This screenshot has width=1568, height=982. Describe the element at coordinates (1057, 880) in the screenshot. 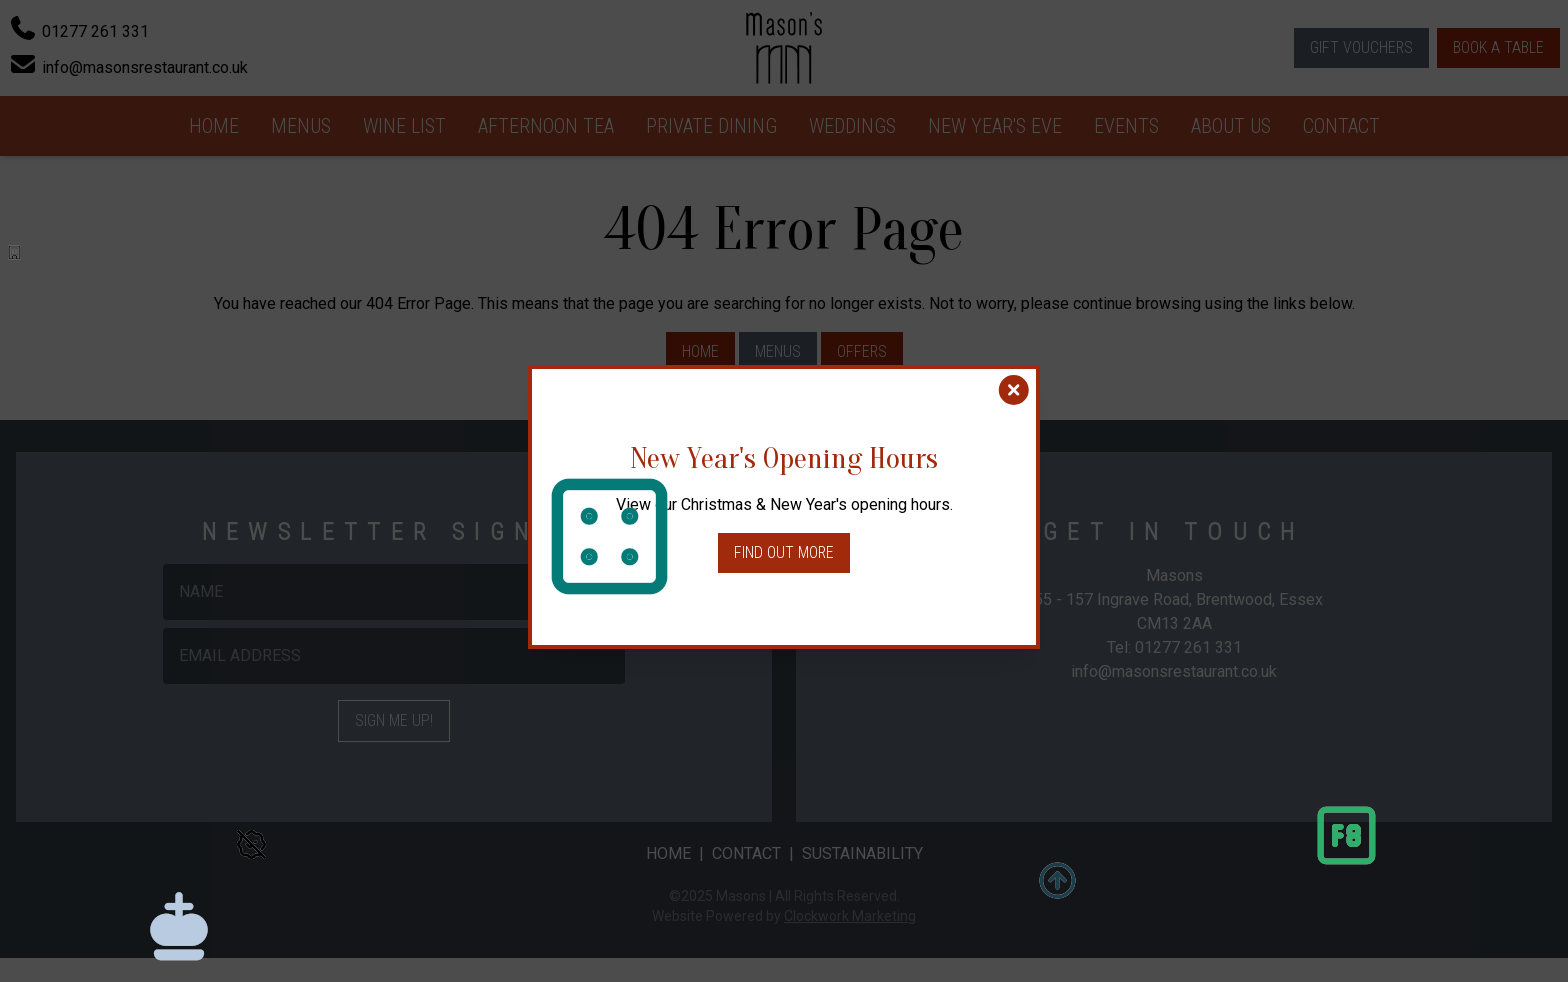

I see `scroll to top of page` at that location.